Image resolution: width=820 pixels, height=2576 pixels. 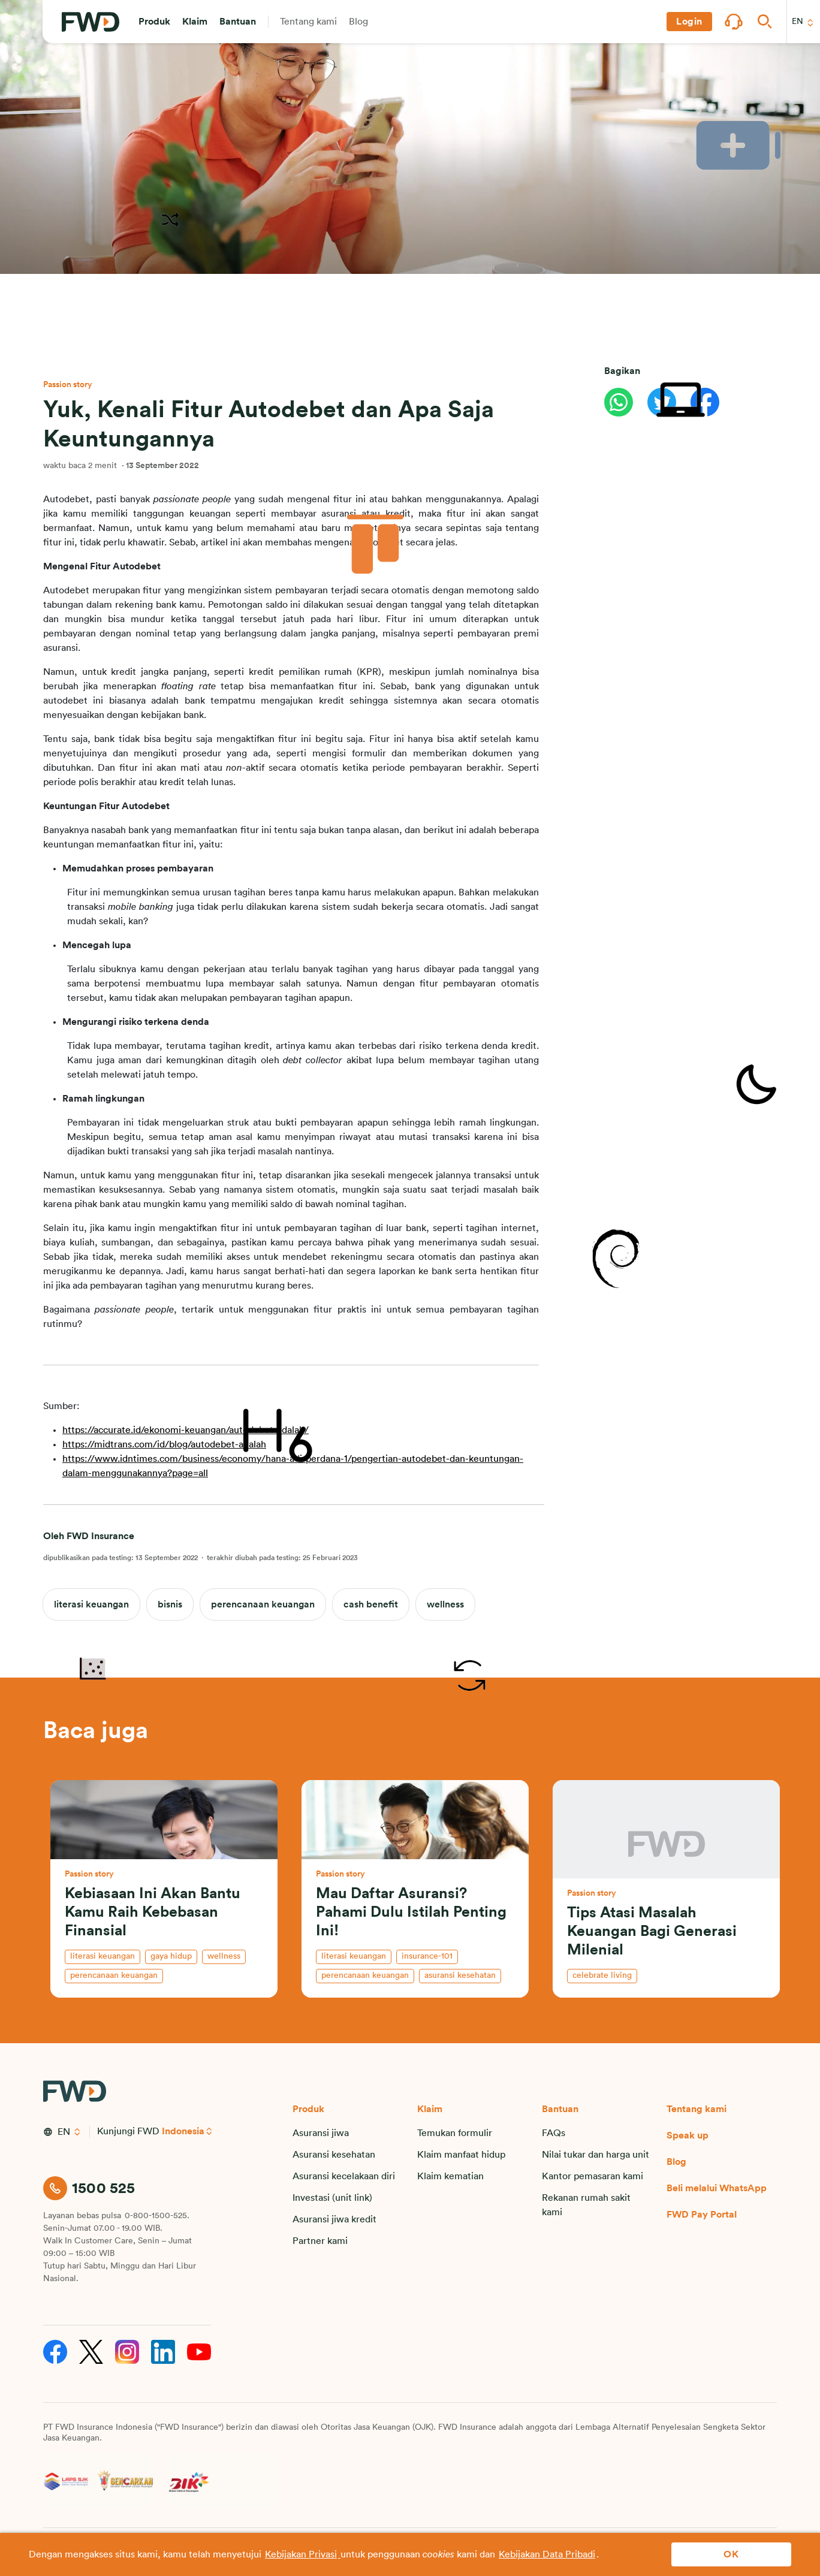 I want to click on refresh or reload content, so click(x=469, y=1675).